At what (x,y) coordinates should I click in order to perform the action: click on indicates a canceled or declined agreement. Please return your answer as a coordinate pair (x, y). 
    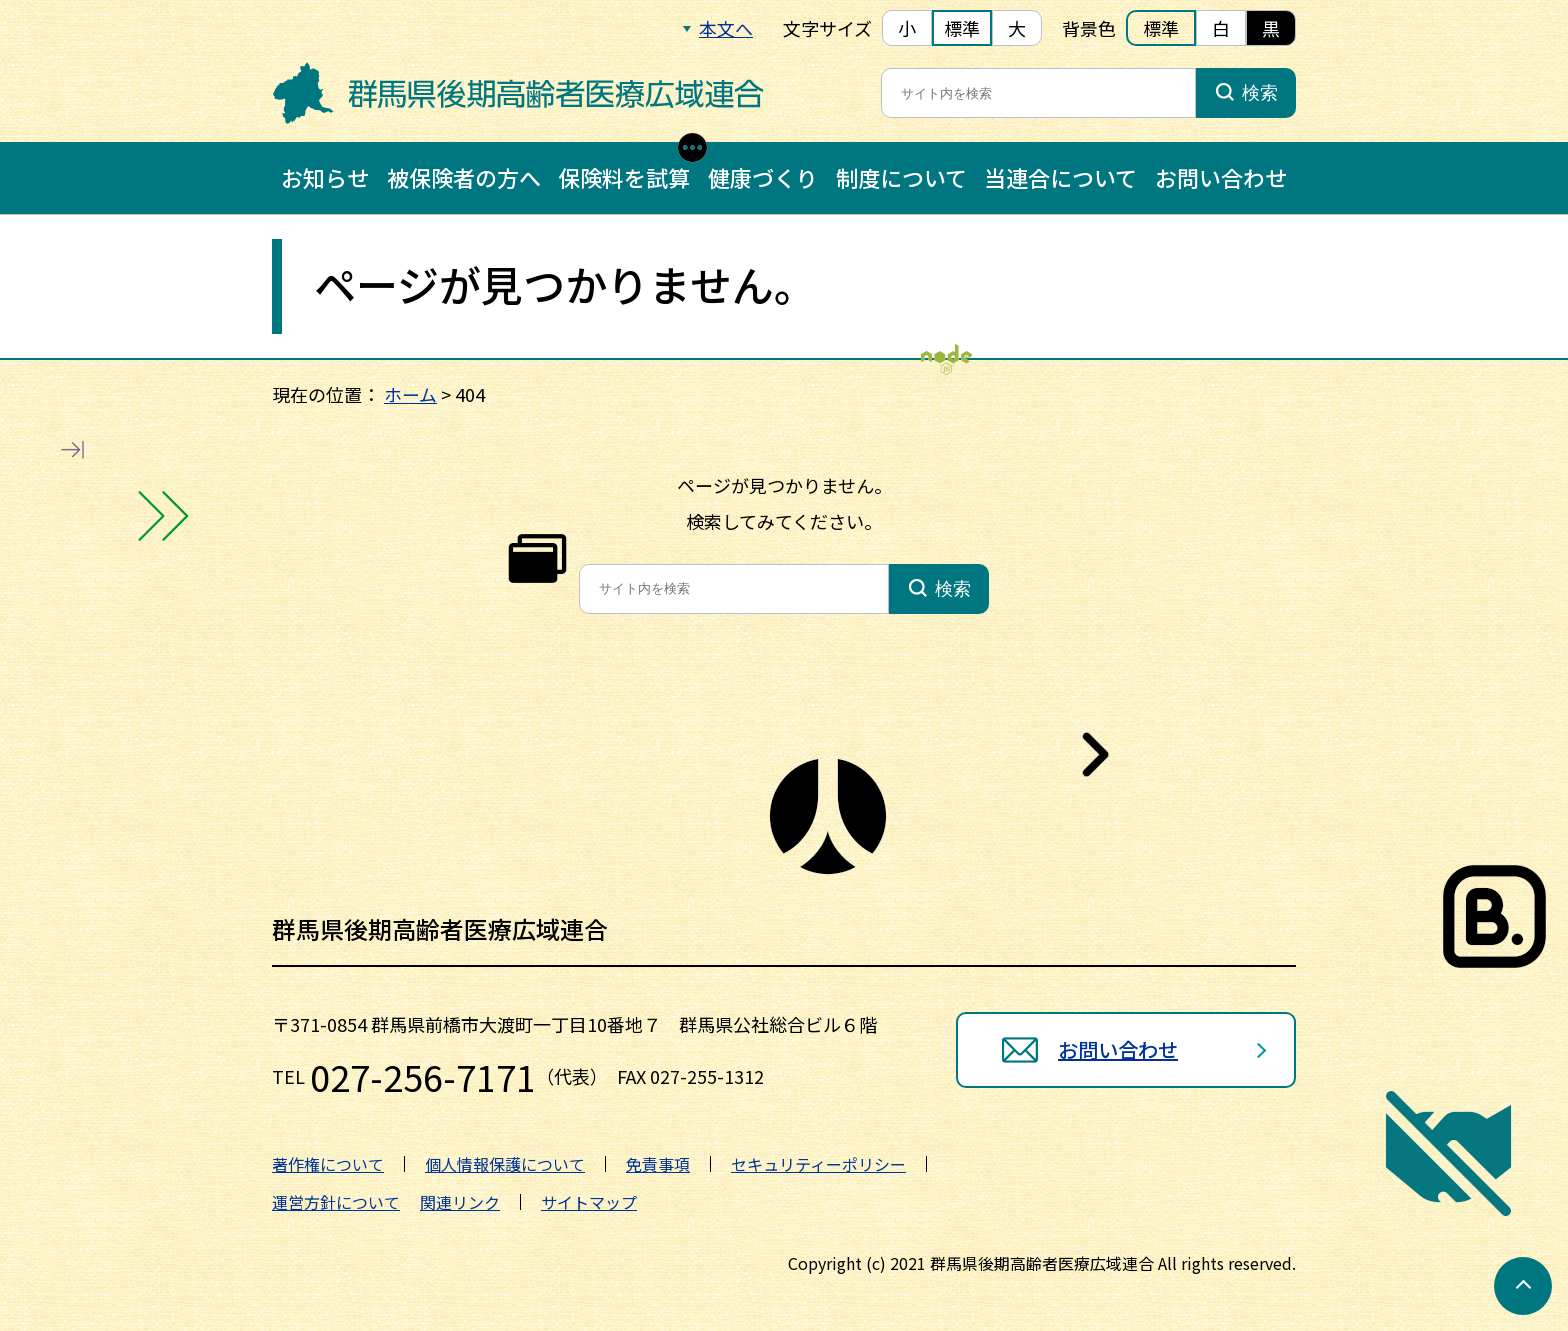
    Looking at the image, I should click on (1448, 1153).